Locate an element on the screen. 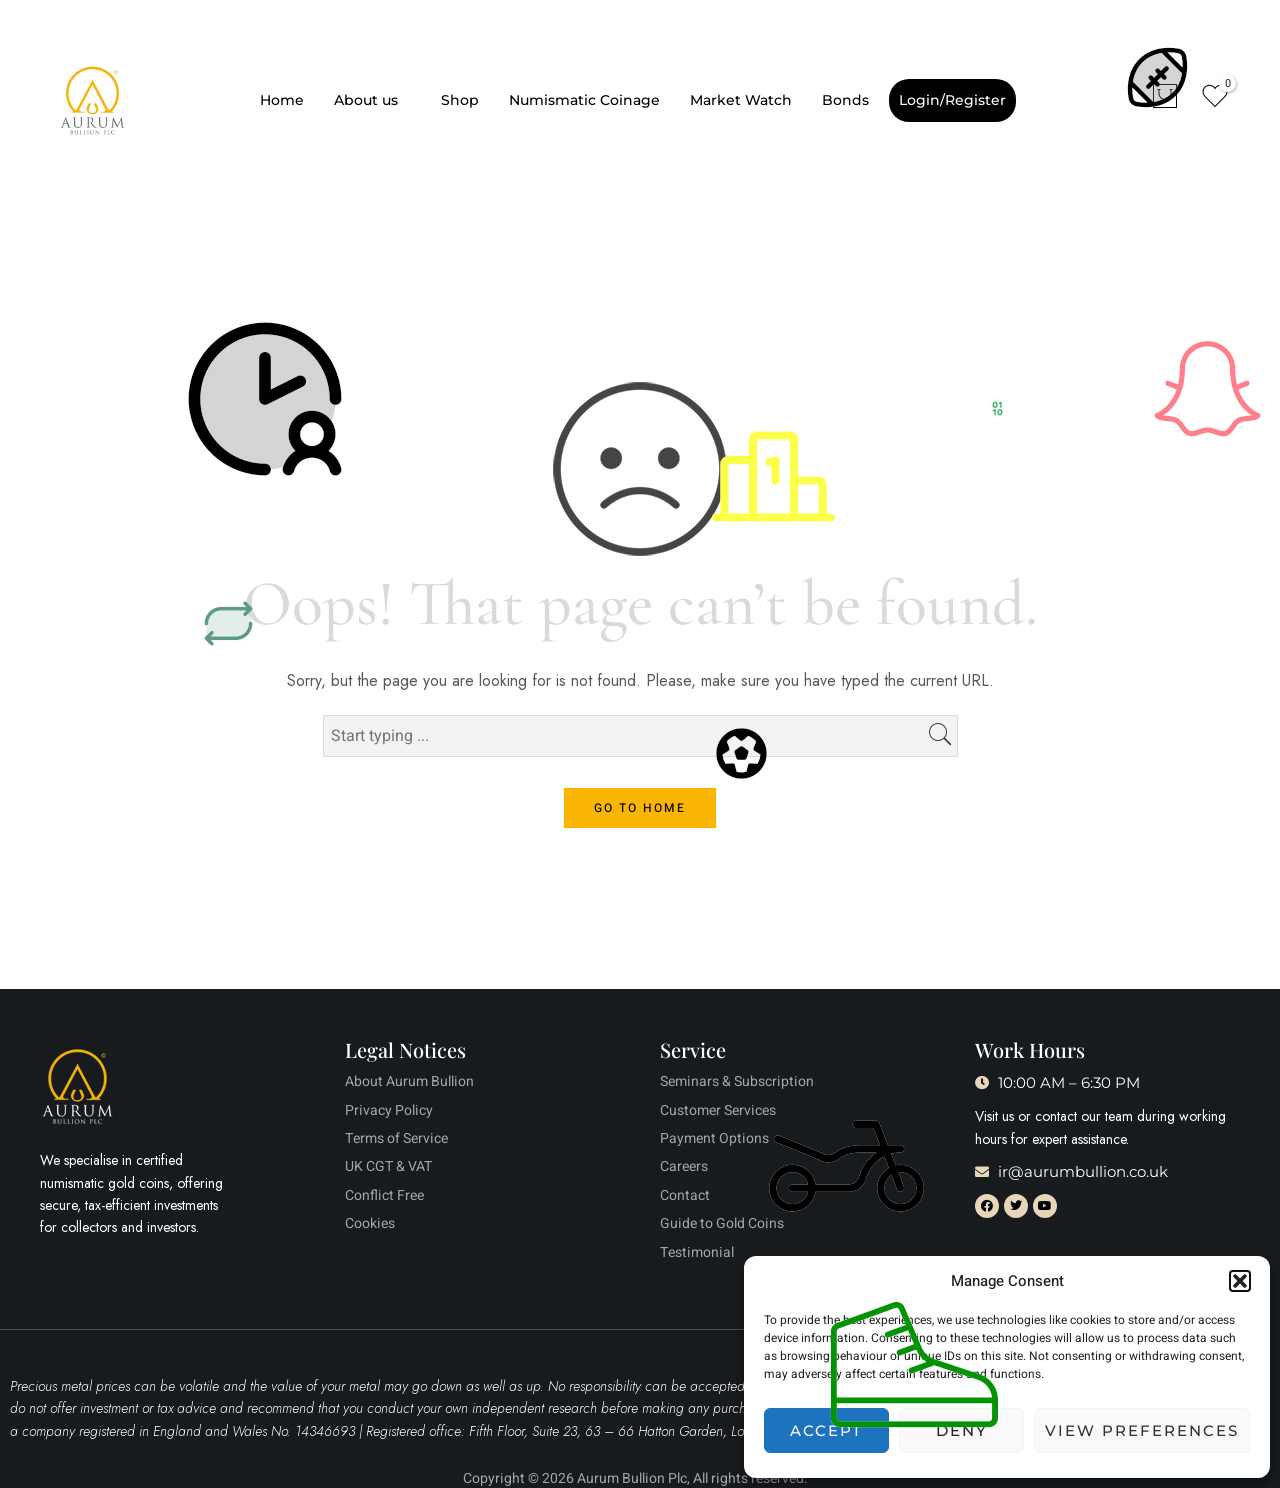  view leaderboard rankings is located at coordinates (773, 476).